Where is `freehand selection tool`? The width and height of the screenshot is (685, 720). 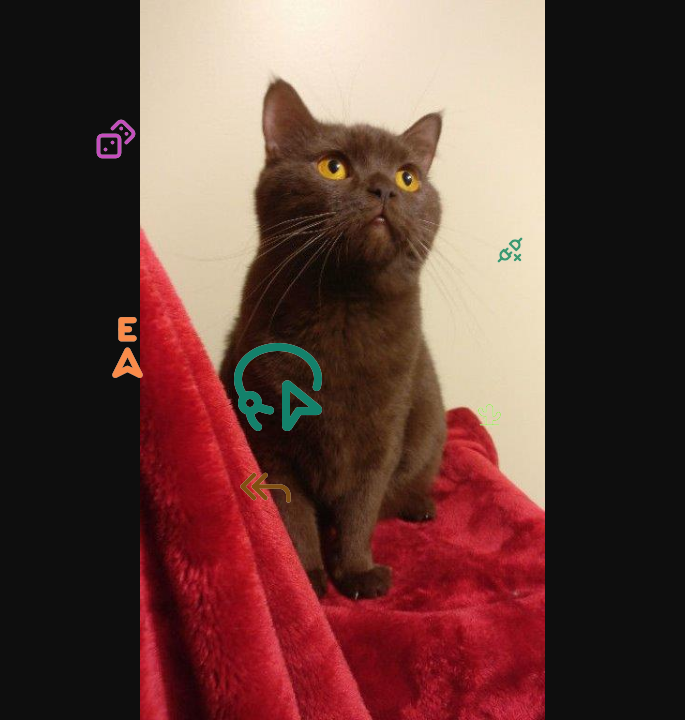
freehand selection tool is located at coordinates (278, 387).